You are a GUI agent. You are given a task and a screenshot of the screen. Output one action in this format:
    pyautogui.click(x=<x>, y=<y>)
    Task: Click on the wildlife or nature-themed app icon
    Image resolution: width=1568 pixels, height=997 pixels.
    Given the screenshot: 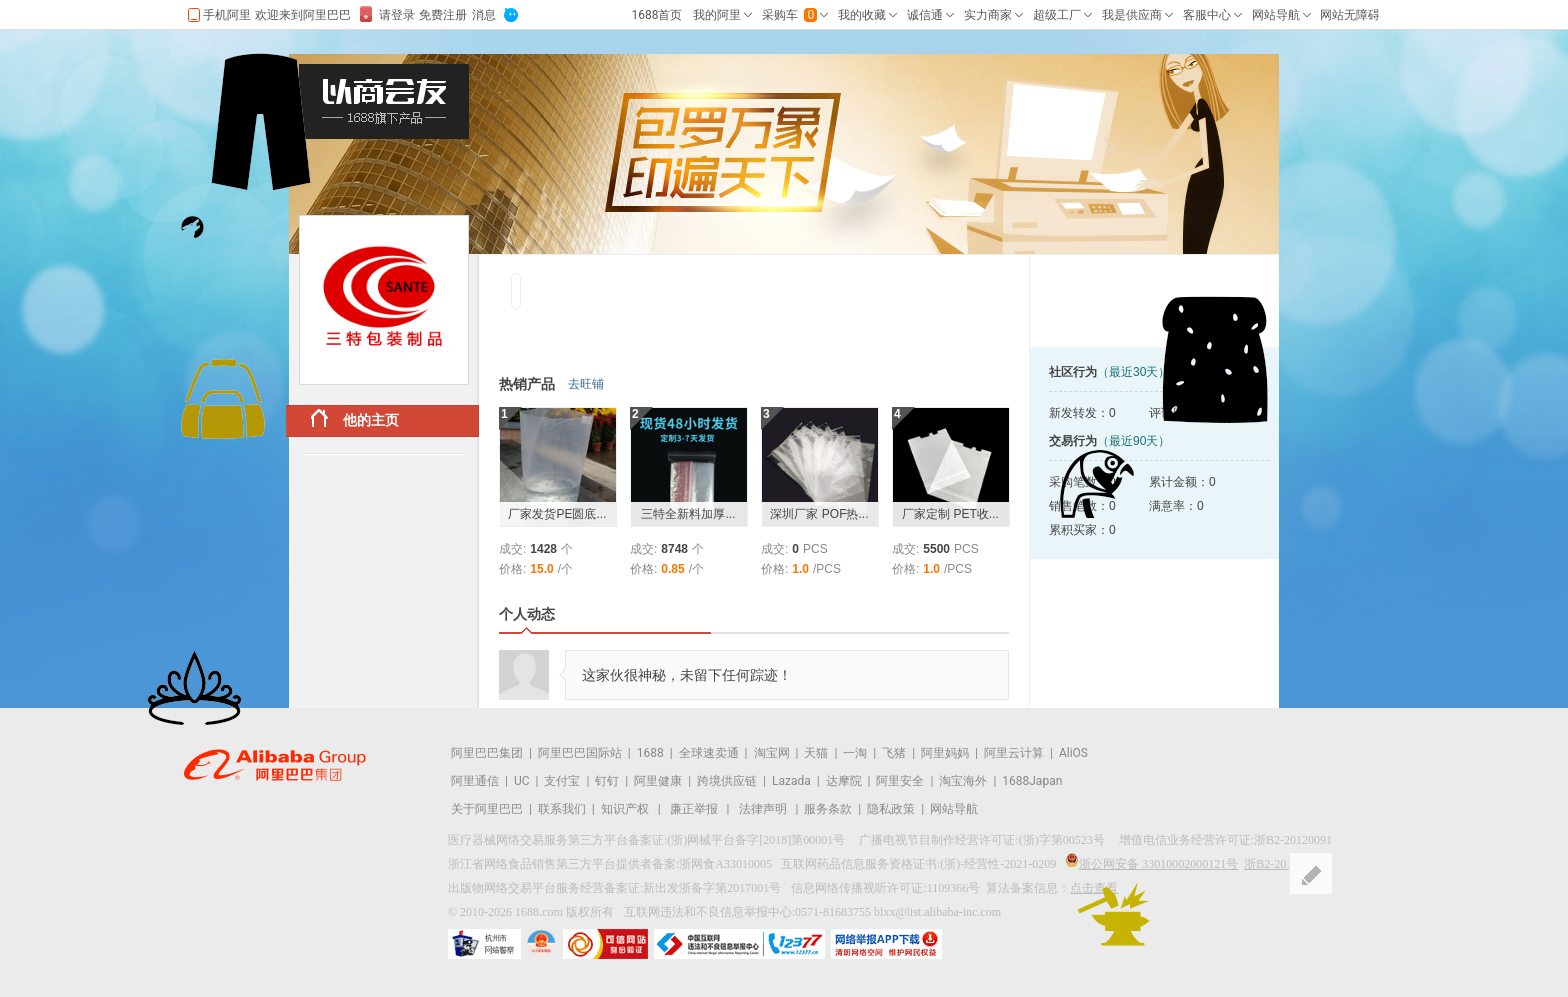 What is the action you would take?
    pyautogui.click(x=192, y=227)
    